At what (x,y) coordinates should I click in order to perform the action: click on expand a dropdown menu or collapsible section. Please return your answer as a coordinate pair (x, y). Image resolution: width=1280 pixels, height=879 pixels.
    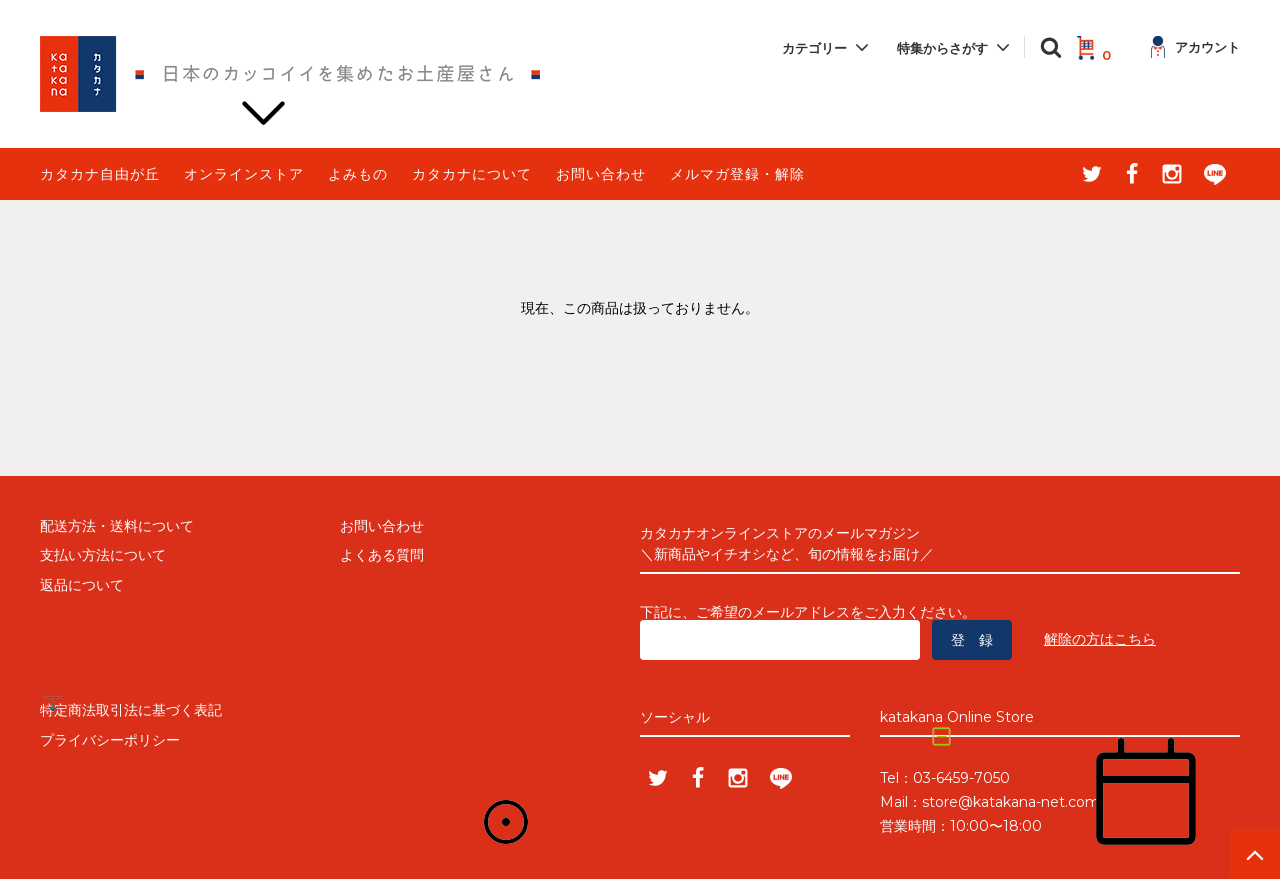
    Looking at the image, I should click on (263, 113).